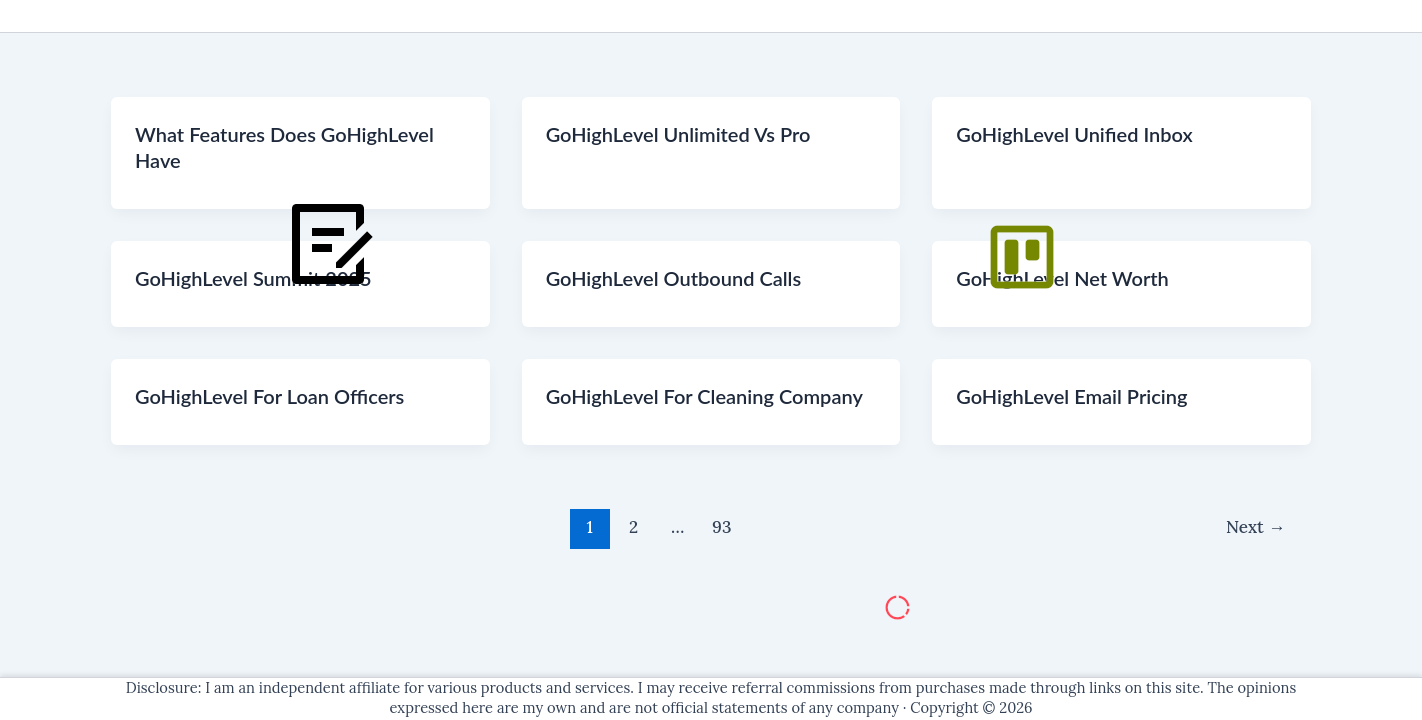  Describe the element at coordinates (1022, 257) in the screenshot. I see `open trello app` at that location.